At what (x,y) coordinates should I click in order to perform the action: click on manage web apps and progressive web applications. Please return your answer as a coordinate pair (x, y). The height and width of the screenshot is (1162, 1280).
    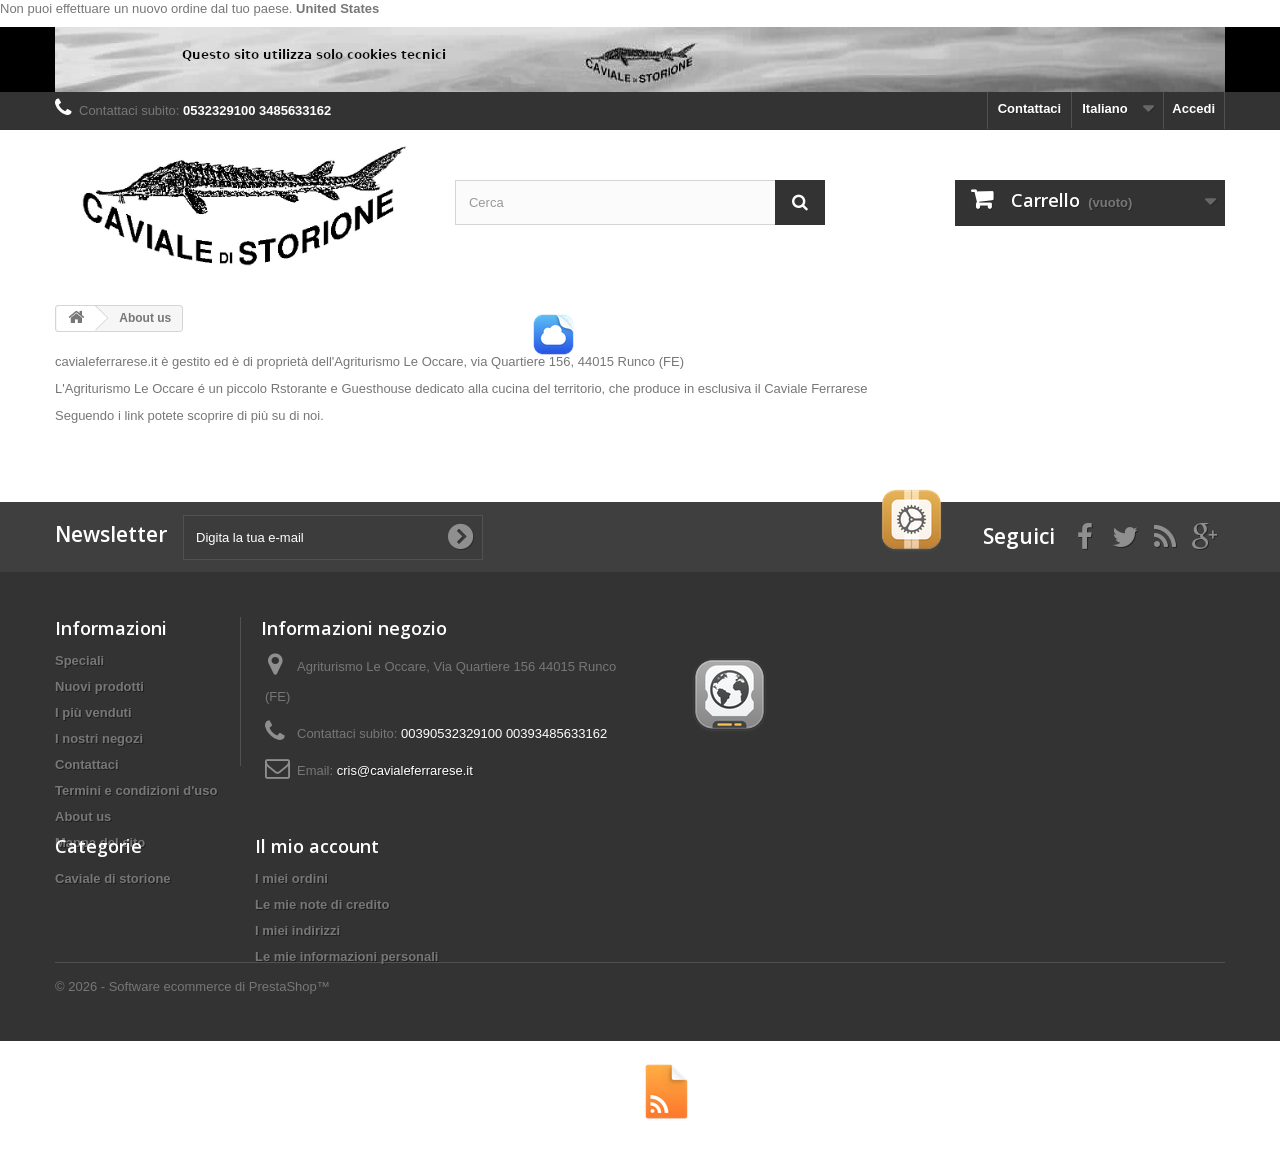
    Looking at the image, I should click on (553, 334).